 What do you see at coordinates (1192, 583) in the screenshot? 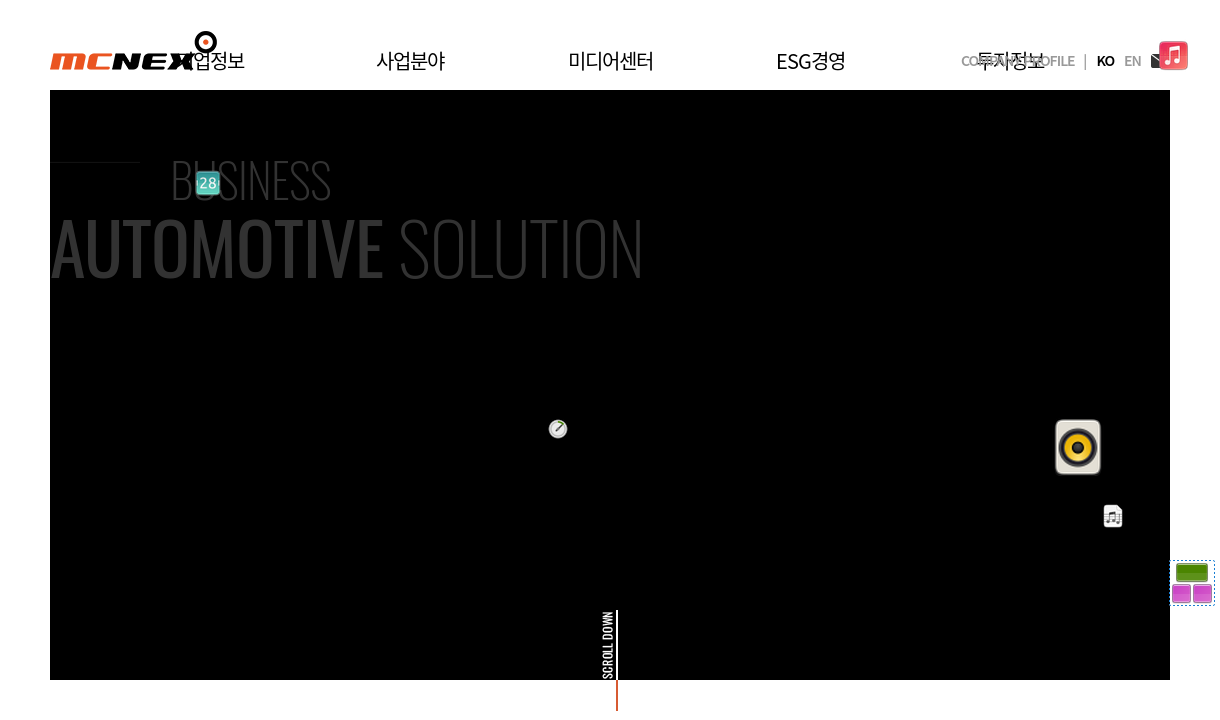
I see `select all items in the current view` at bounding box center [1192, 583].